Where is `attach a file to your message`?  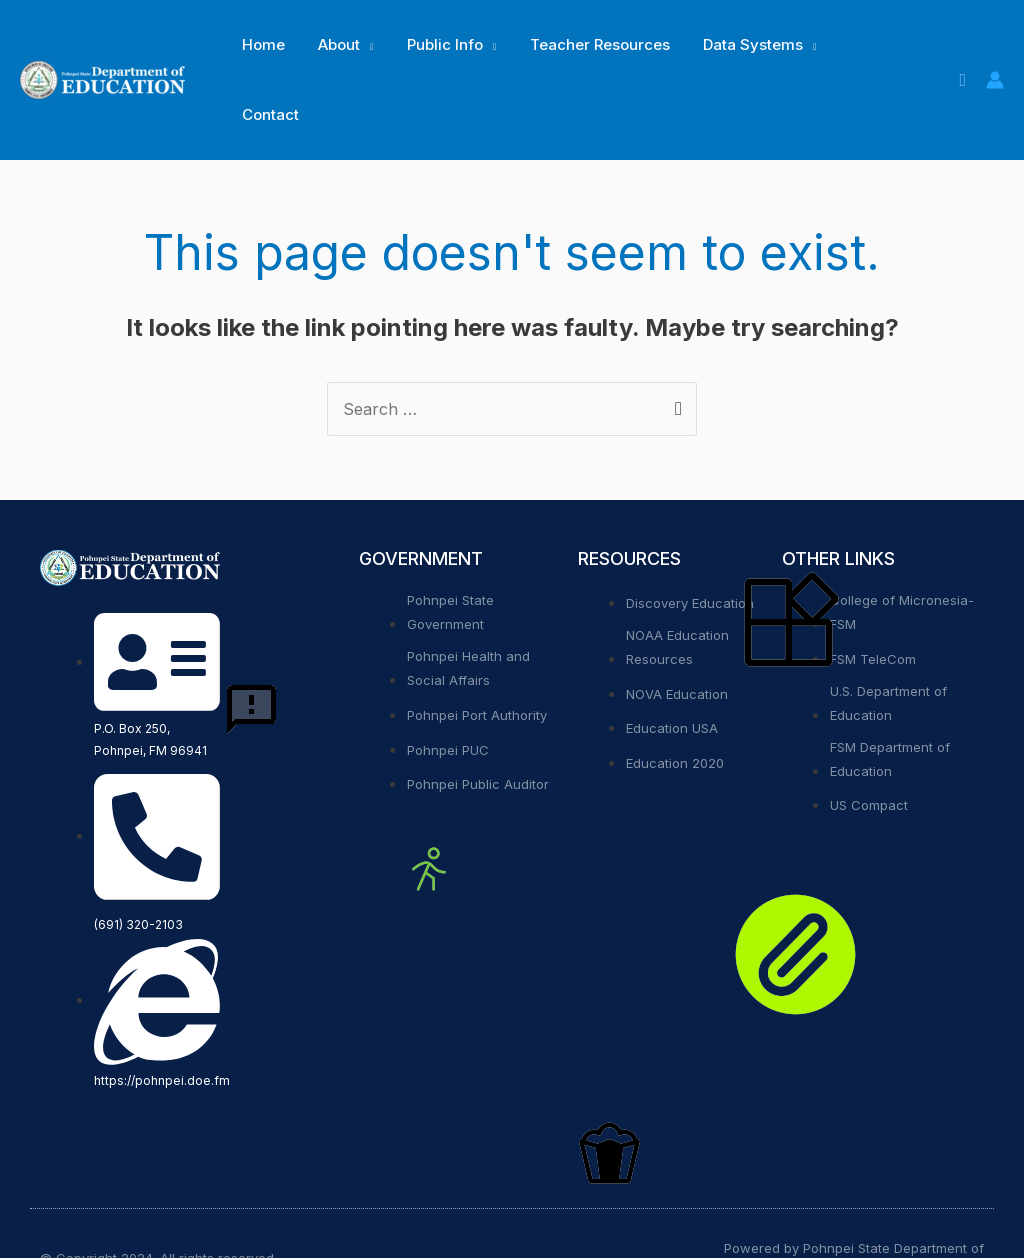 attach a file to your message is located at coordinates (795, 954).